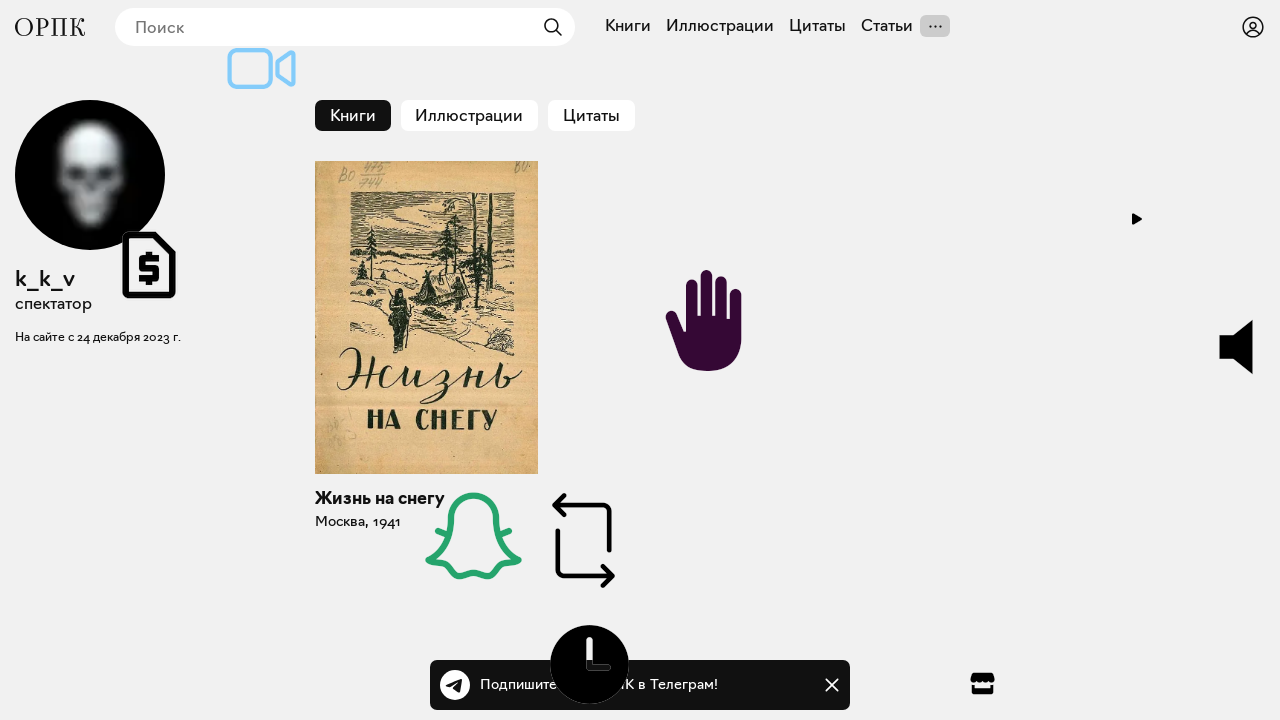  I want to click on start a video call, so click(261, 68).